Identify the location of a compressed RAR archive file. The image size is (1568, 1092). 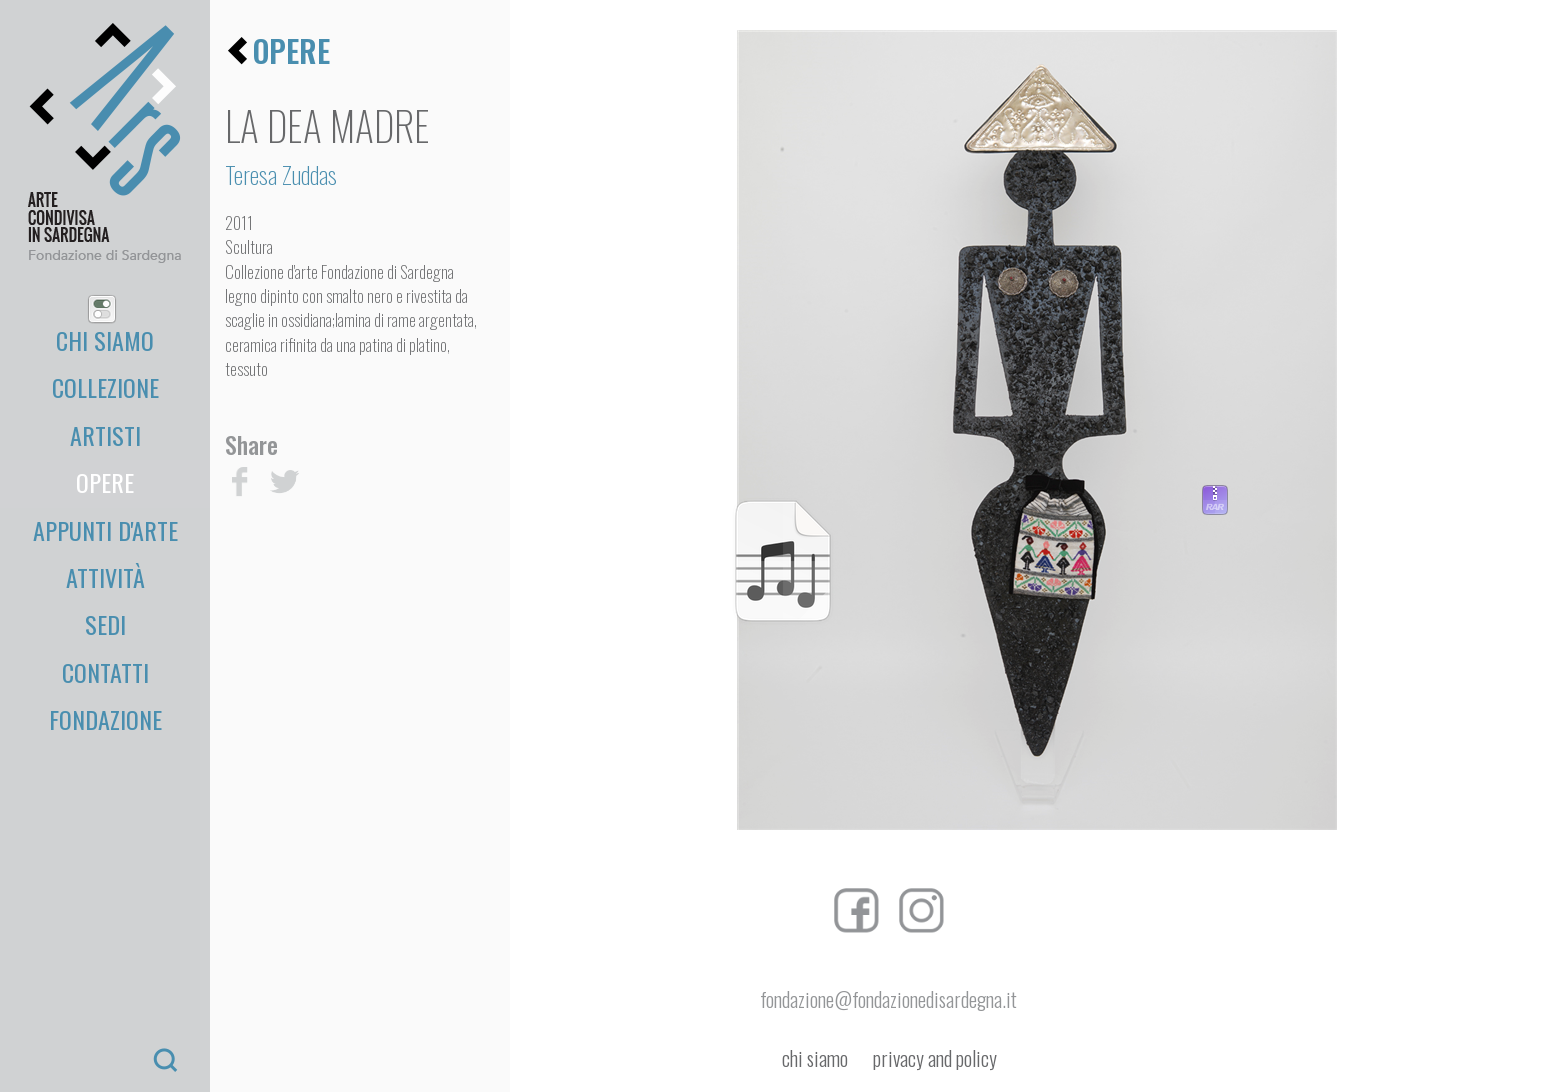
(1215, 500).